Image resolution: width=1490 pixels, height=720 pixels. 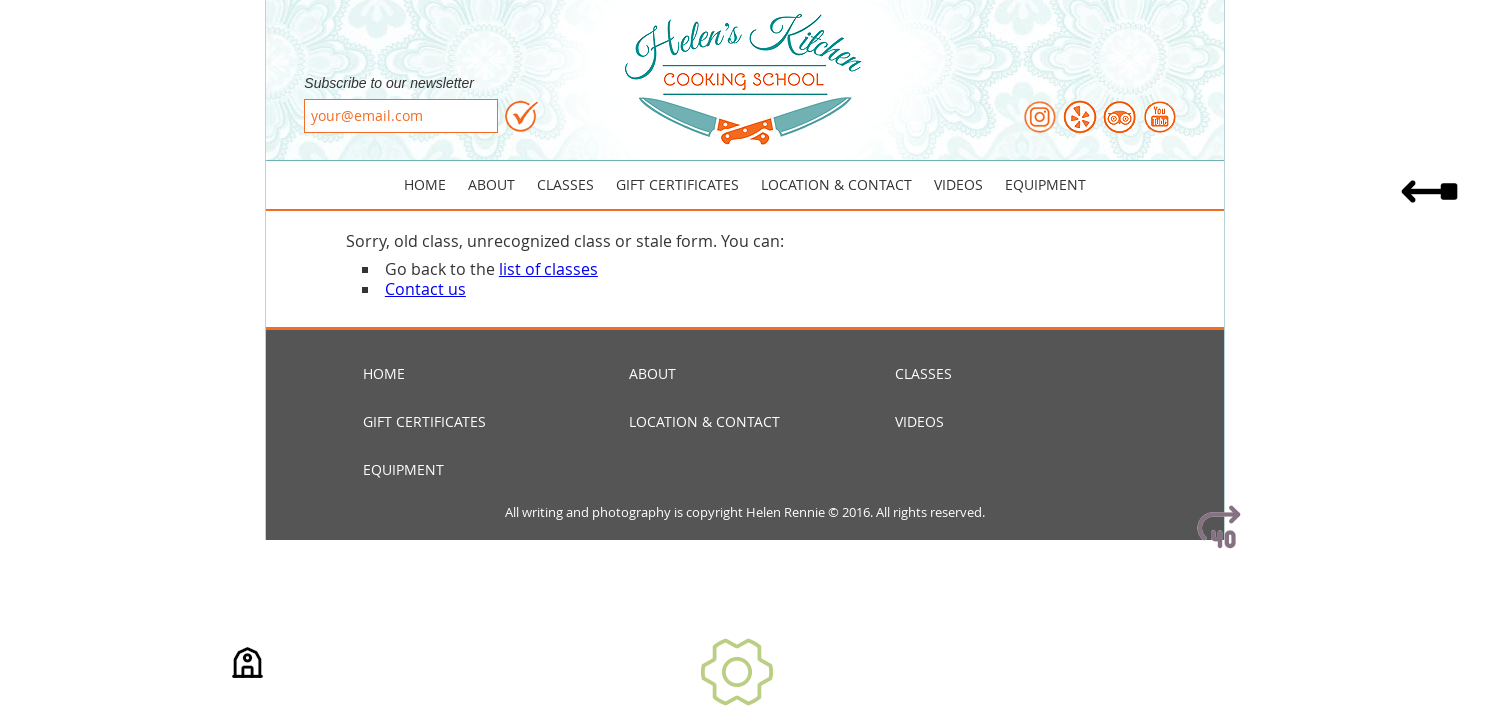 What do you see at coordinates (1220, 528) in the screenshot?
I see `skip forward 40 seconds` at bounding box center [1220, 528].